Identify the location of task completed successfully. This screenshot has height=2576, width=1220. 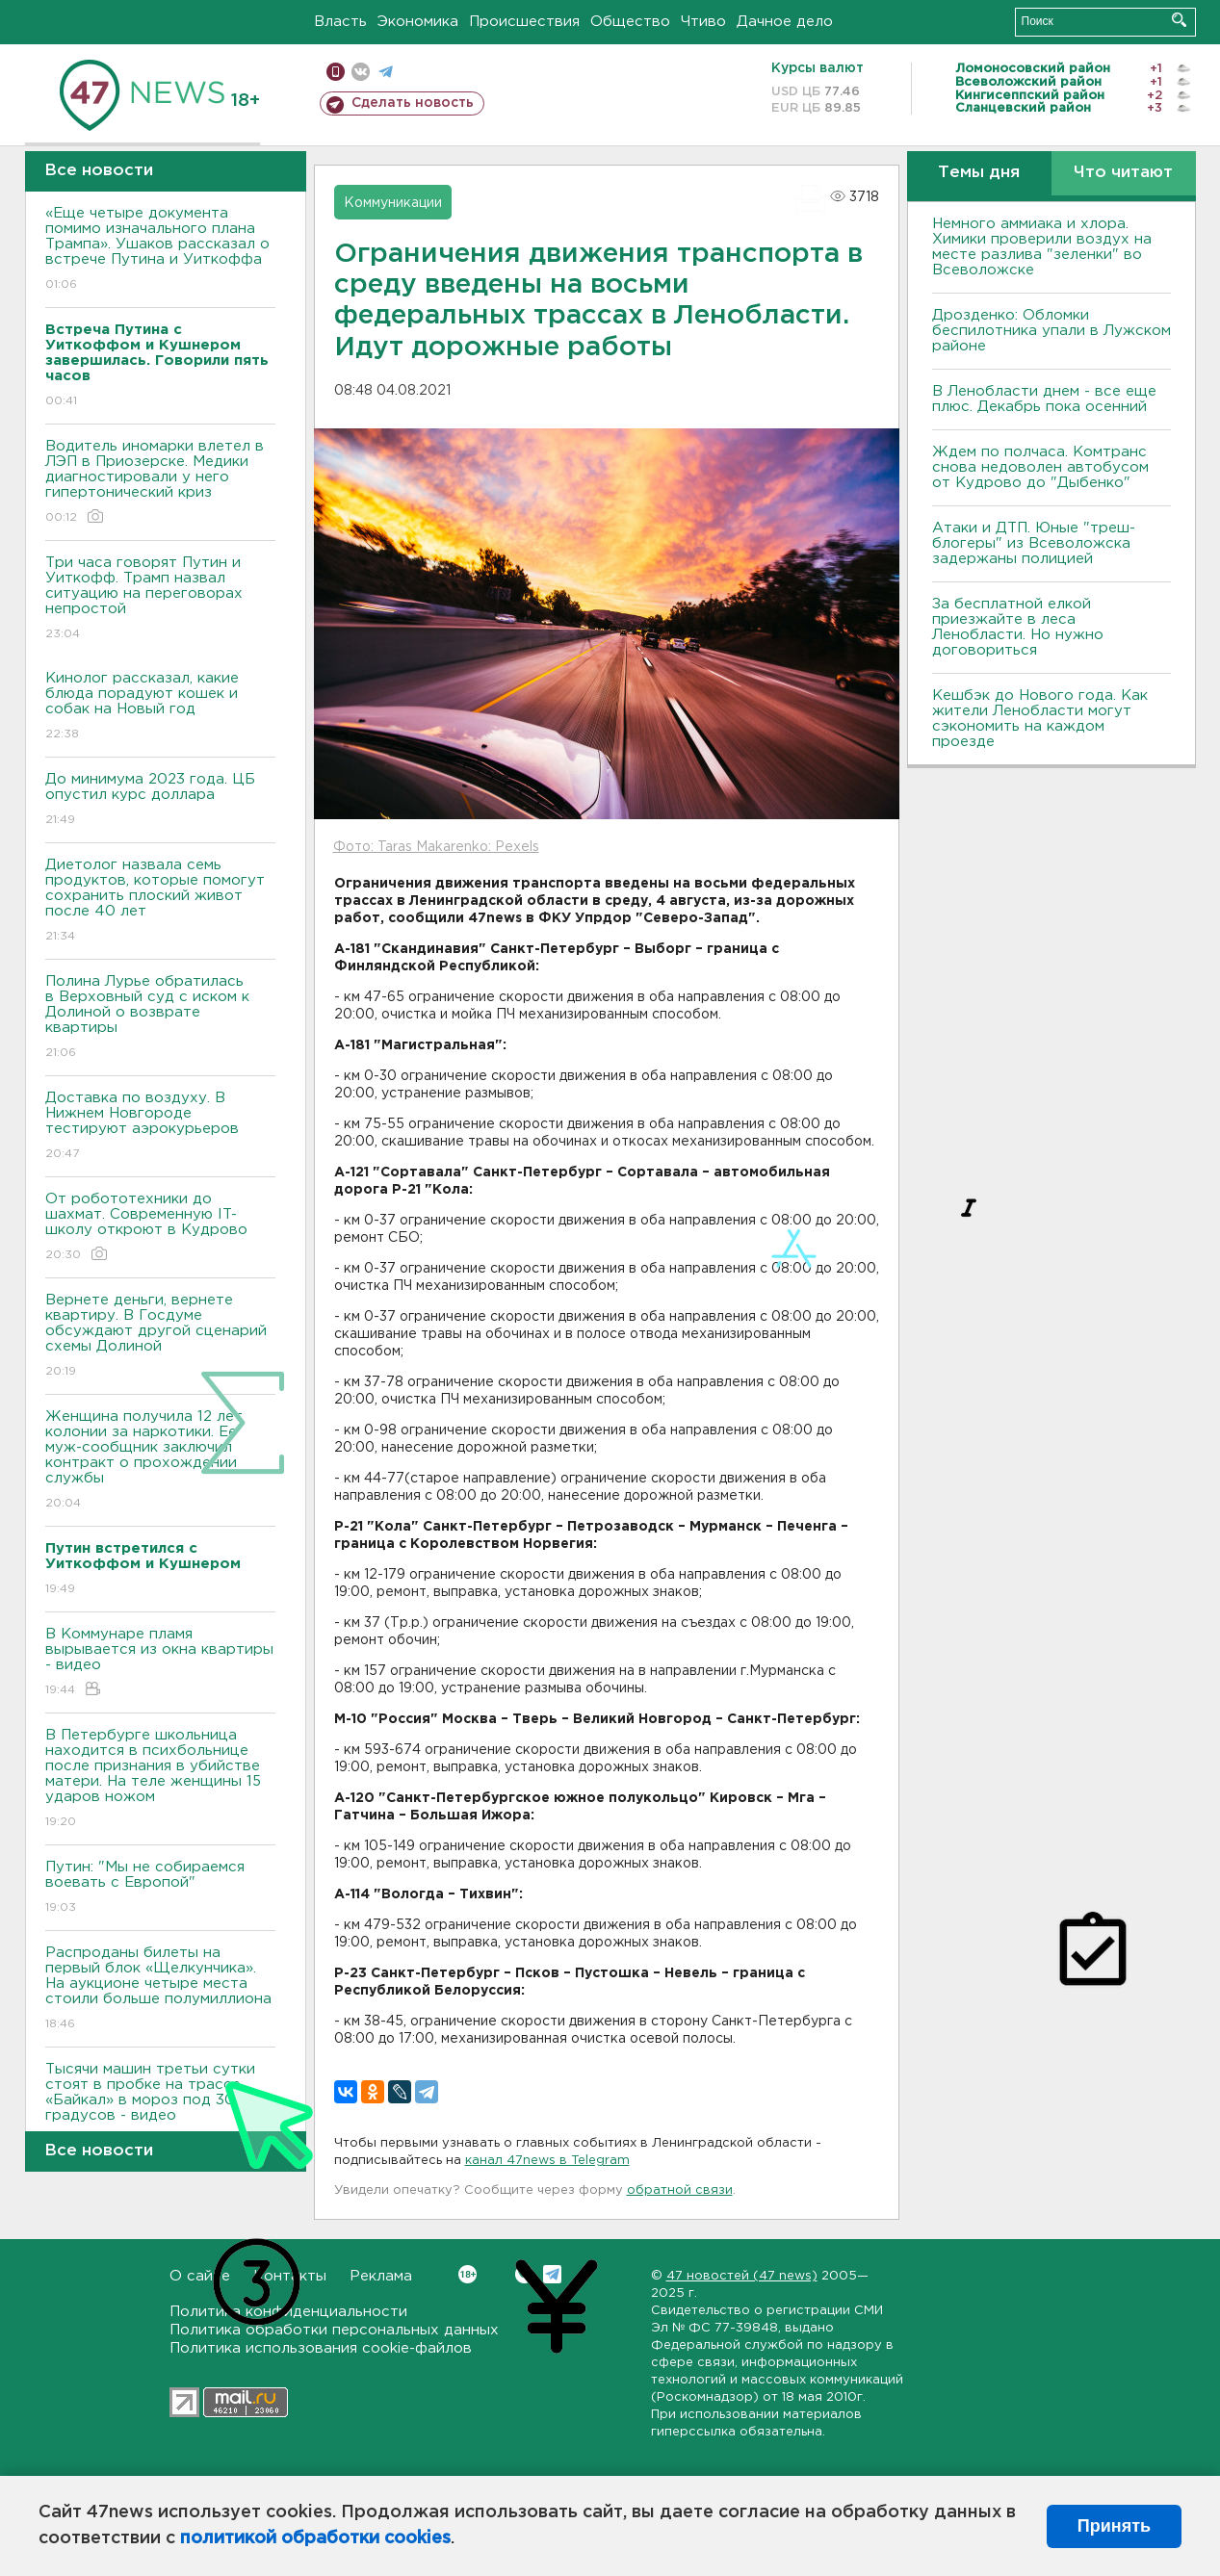
(1093, 1952).